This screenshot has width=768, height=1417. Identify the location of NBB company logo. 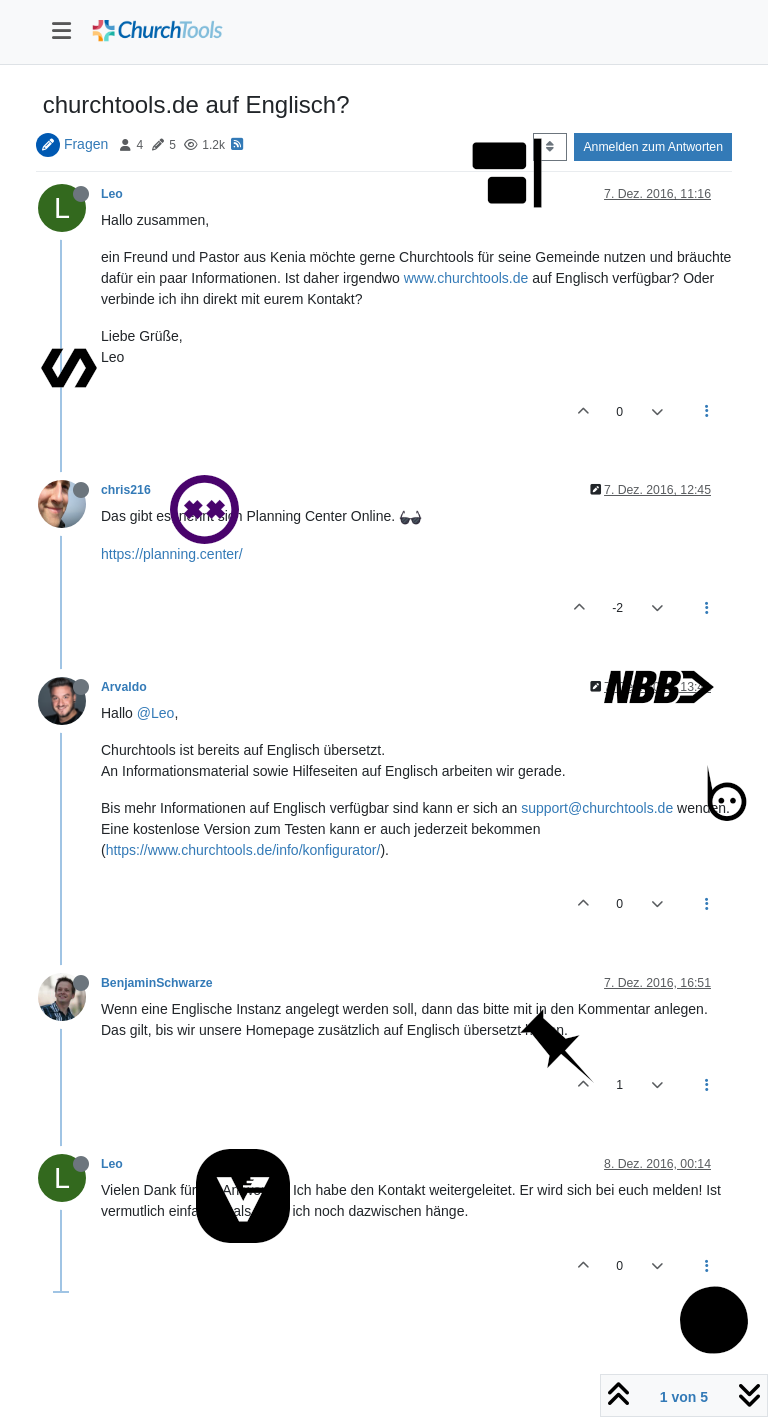
(659, 687).